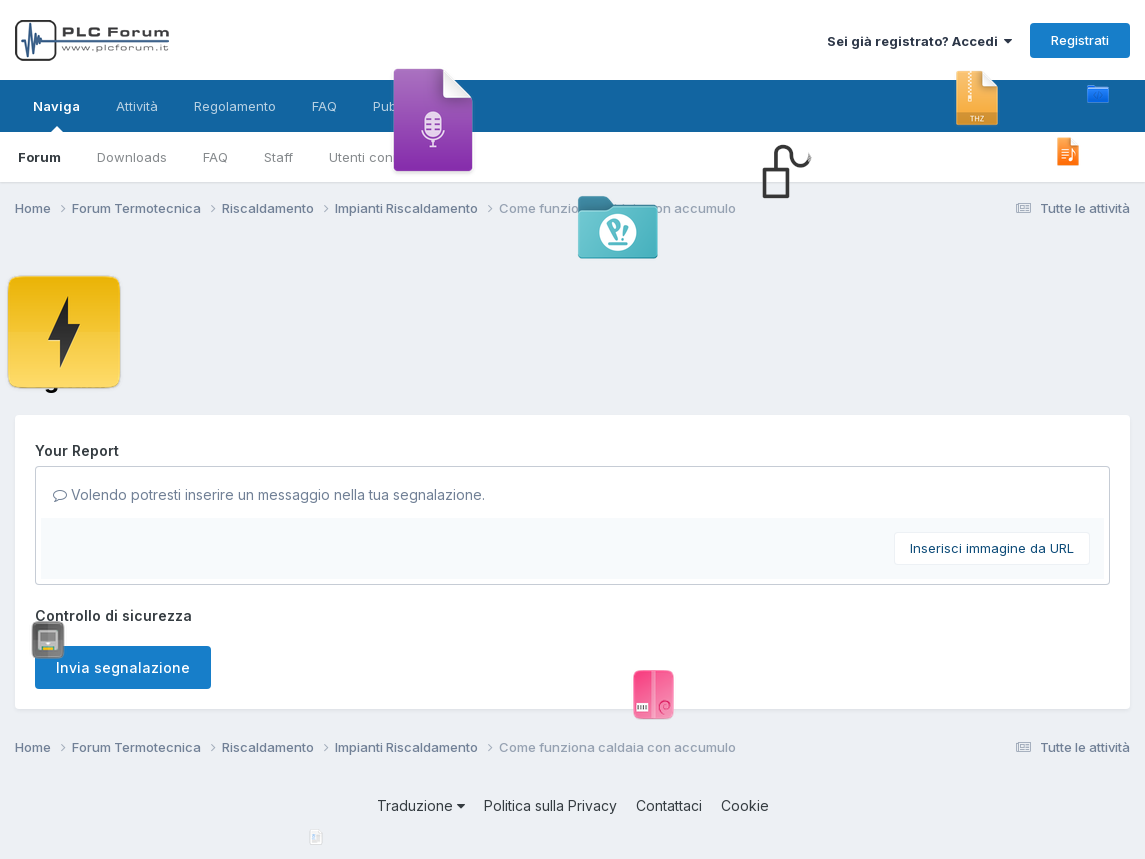 The image size is (1145, 859). I want to click on open a Hangul Word Processor (.hwp) document, so click(316, 837).